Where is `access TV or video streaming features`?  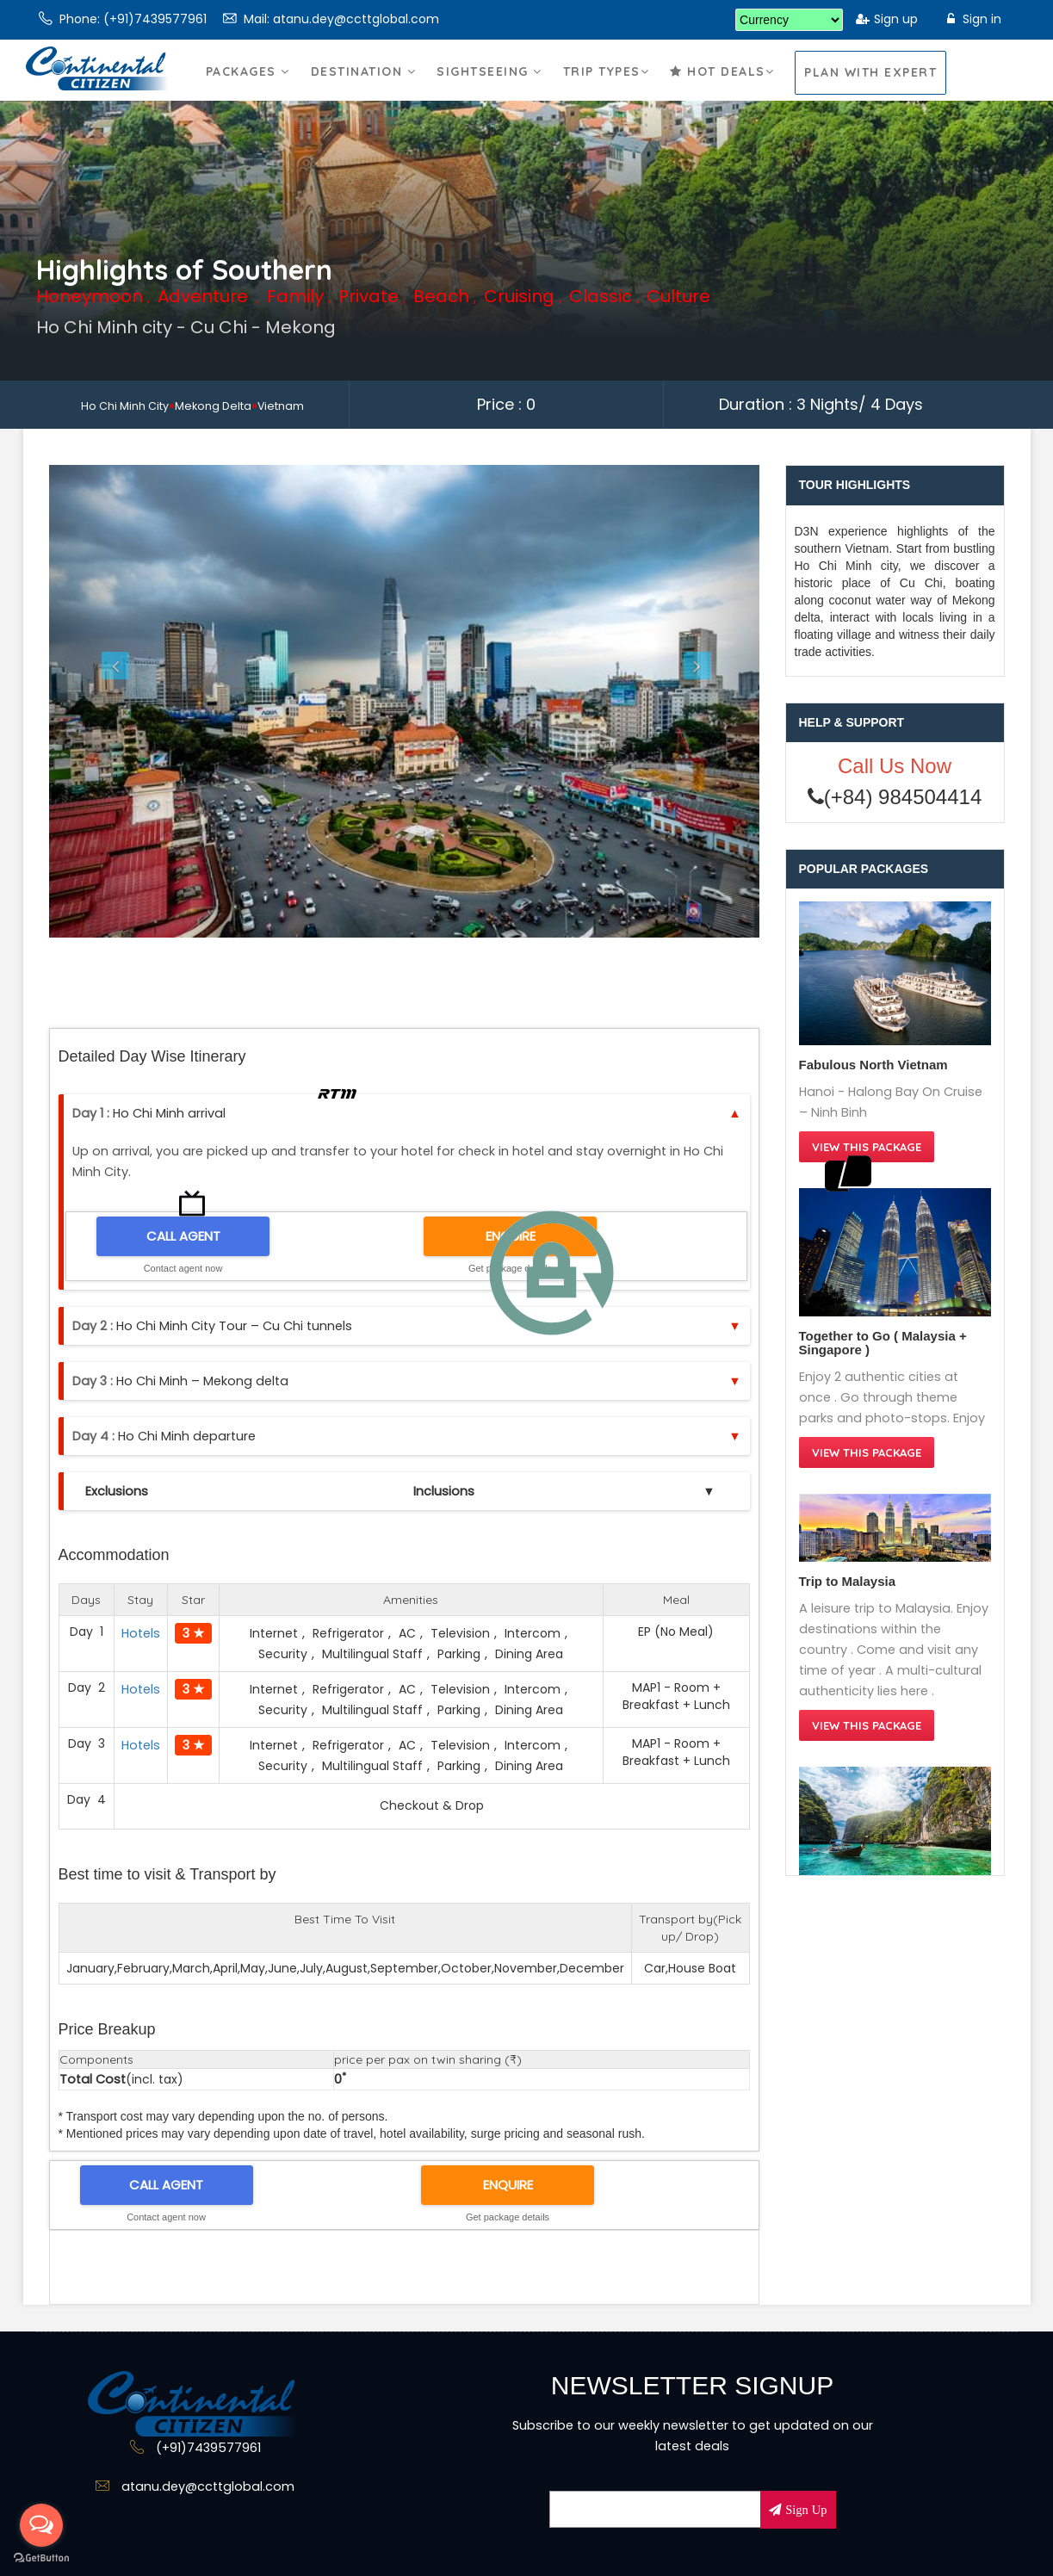
access TV or video streaming features is located at coordinates (192, 1204).